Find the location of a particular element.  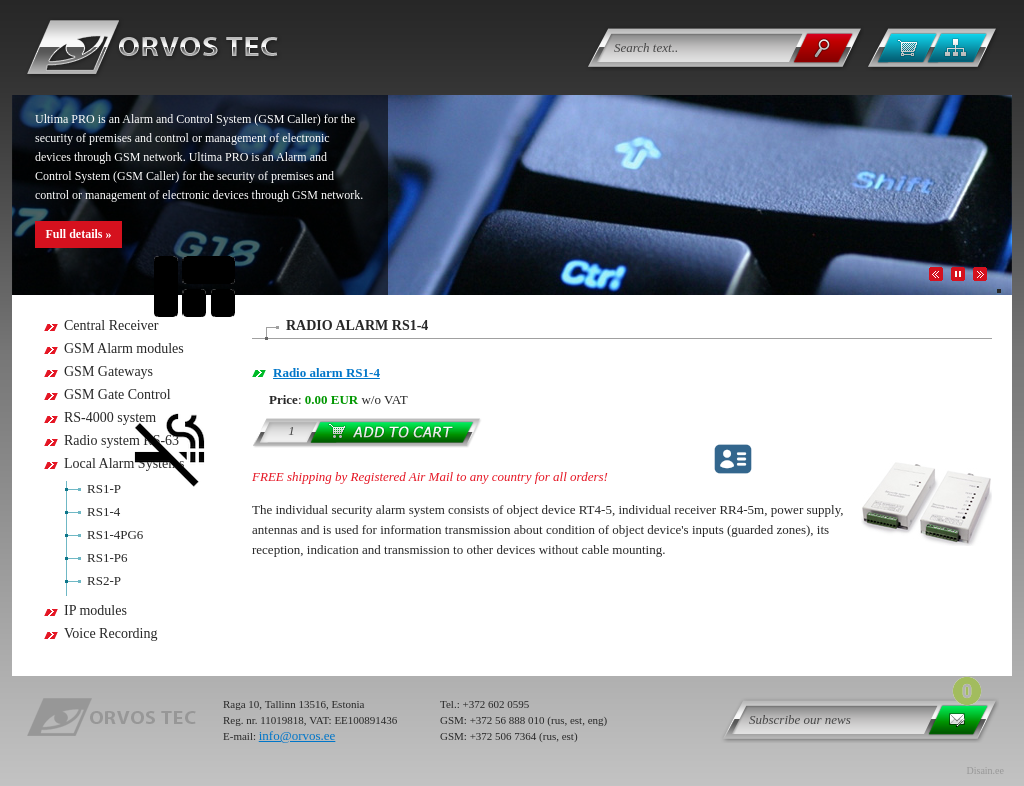

indicates a smoke-free or no smoking area is located at coordinates (169, 448).